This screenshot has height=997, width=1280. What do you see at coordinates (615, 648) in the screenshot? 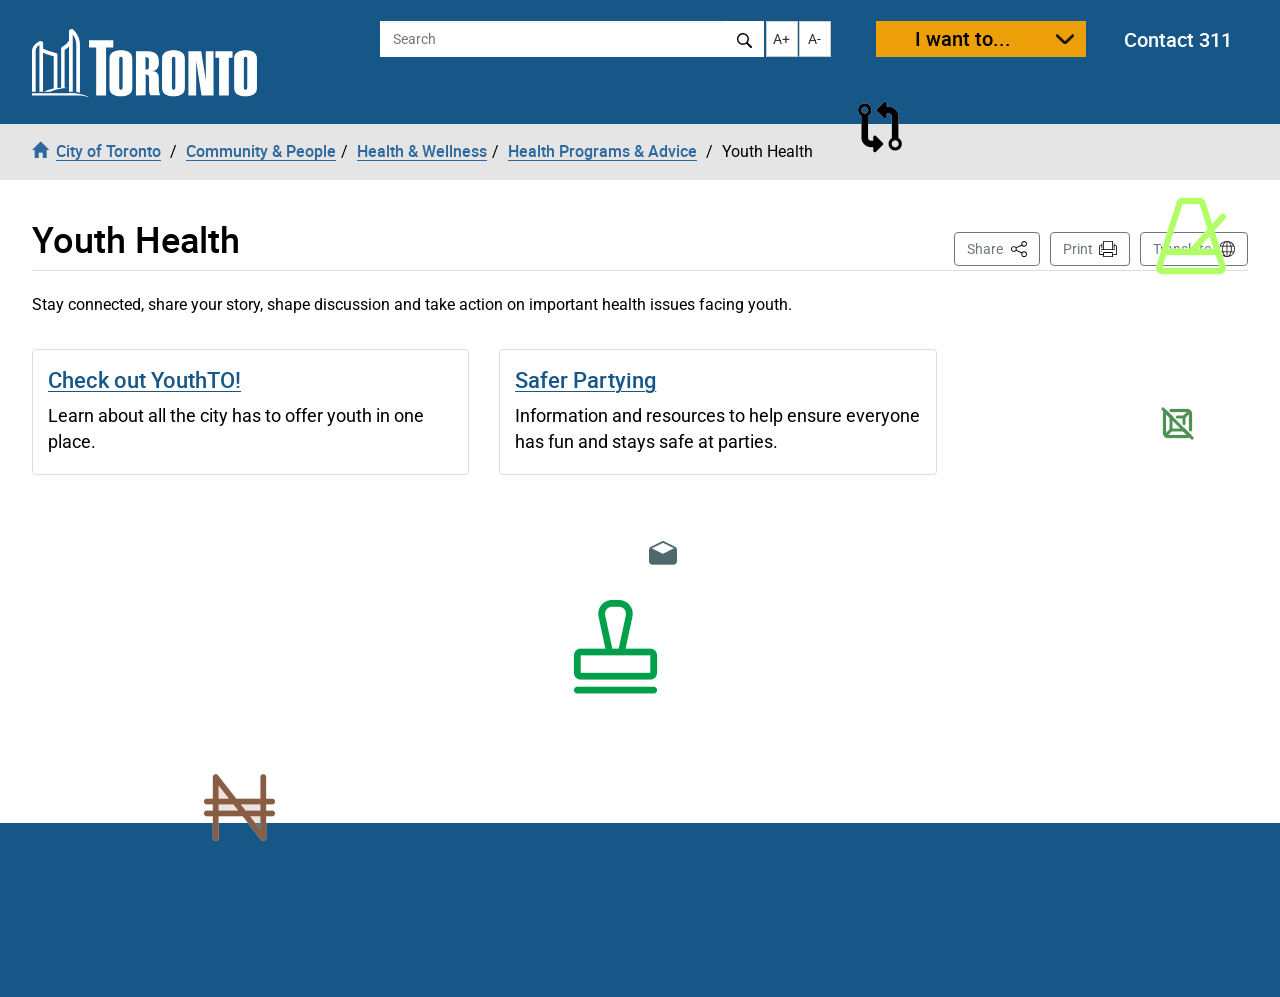
I see `apply a stamp or seal to a document` at bounding box center [615, 648].